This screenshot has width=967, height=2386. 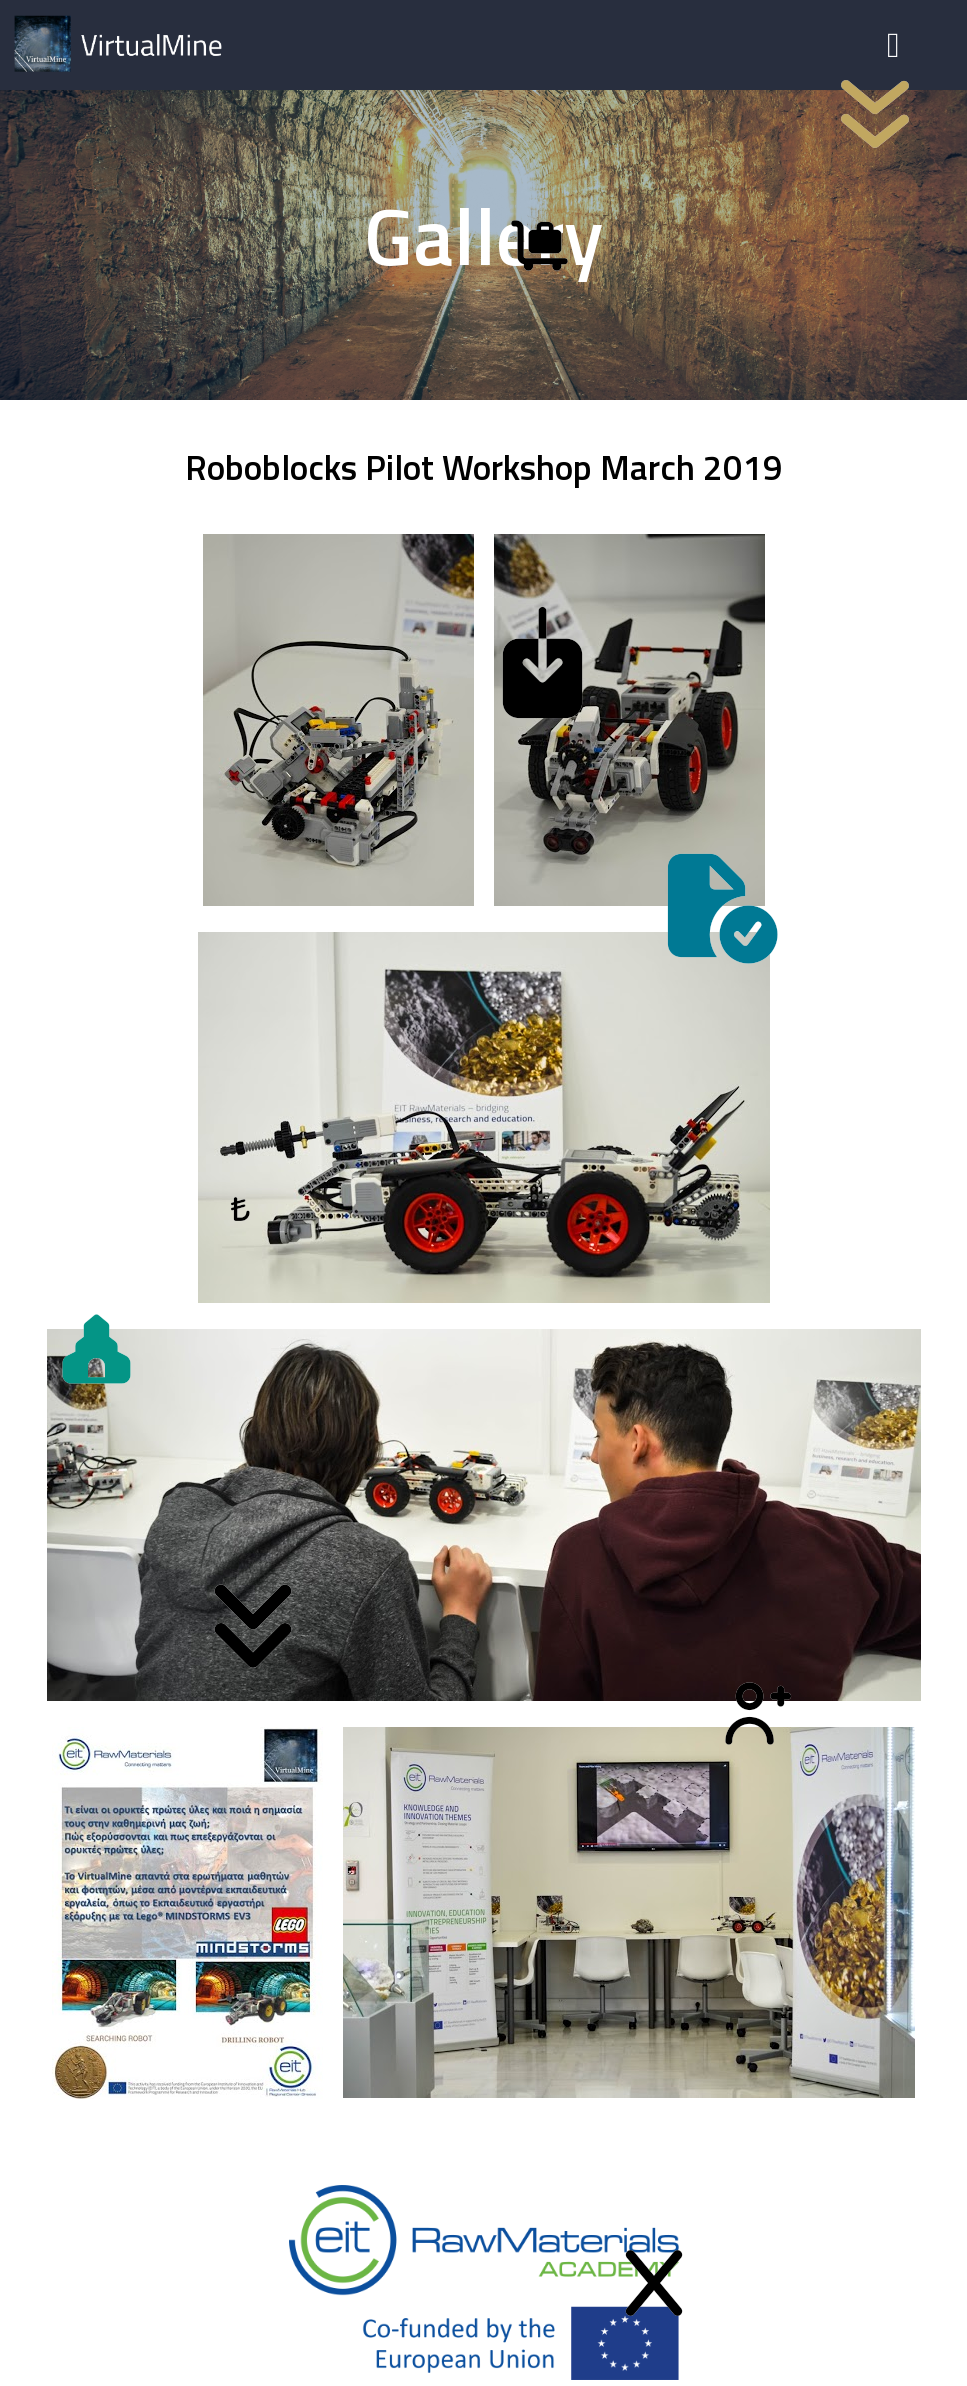 I want to click on file successfully uploaded or verified, so click(x=719, y=905).